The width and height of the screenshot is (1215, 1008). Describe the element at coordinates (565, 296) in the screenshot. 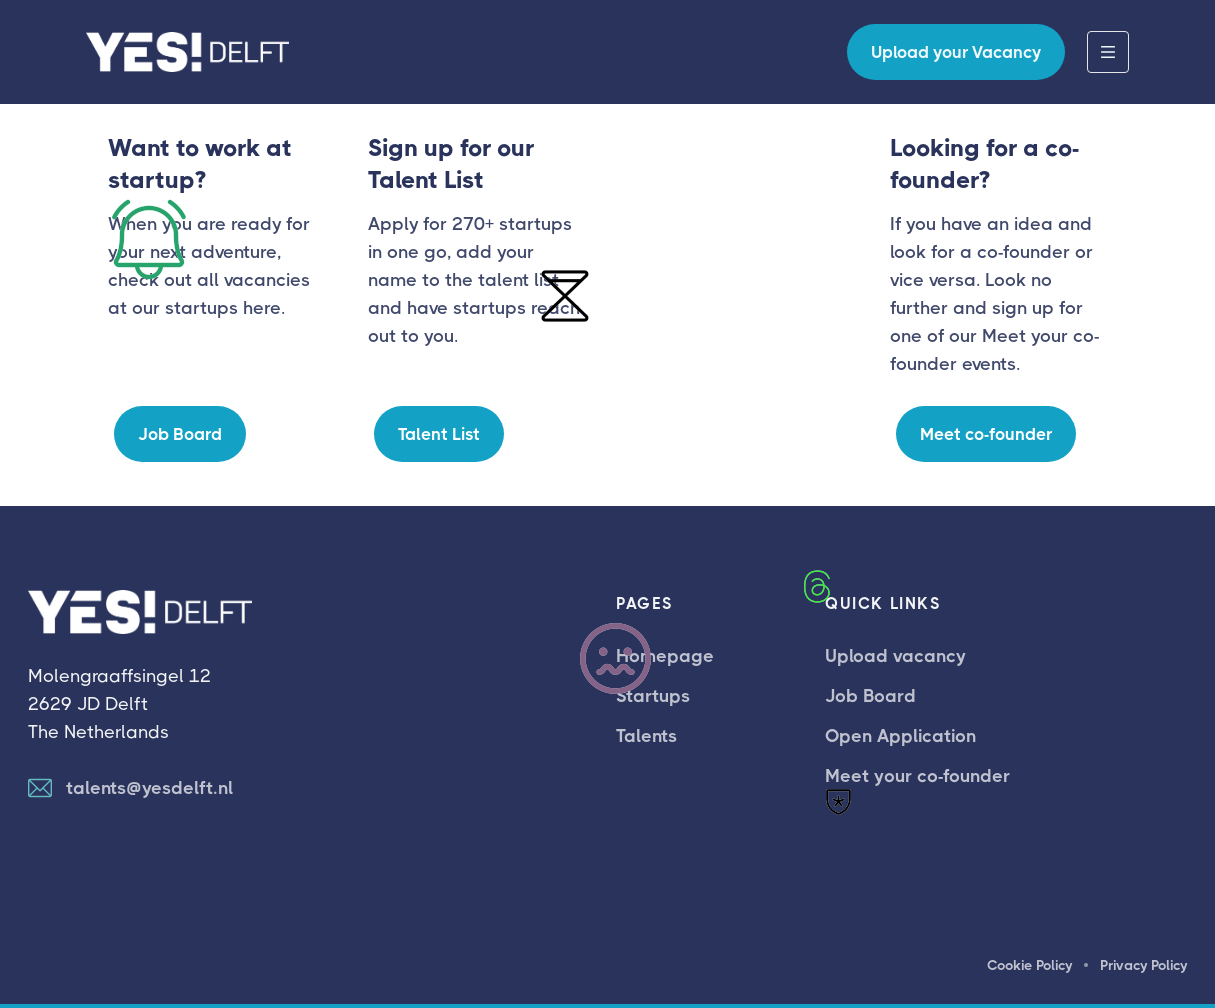

I see `indicates high time remaining or early stage of a process` at that location.